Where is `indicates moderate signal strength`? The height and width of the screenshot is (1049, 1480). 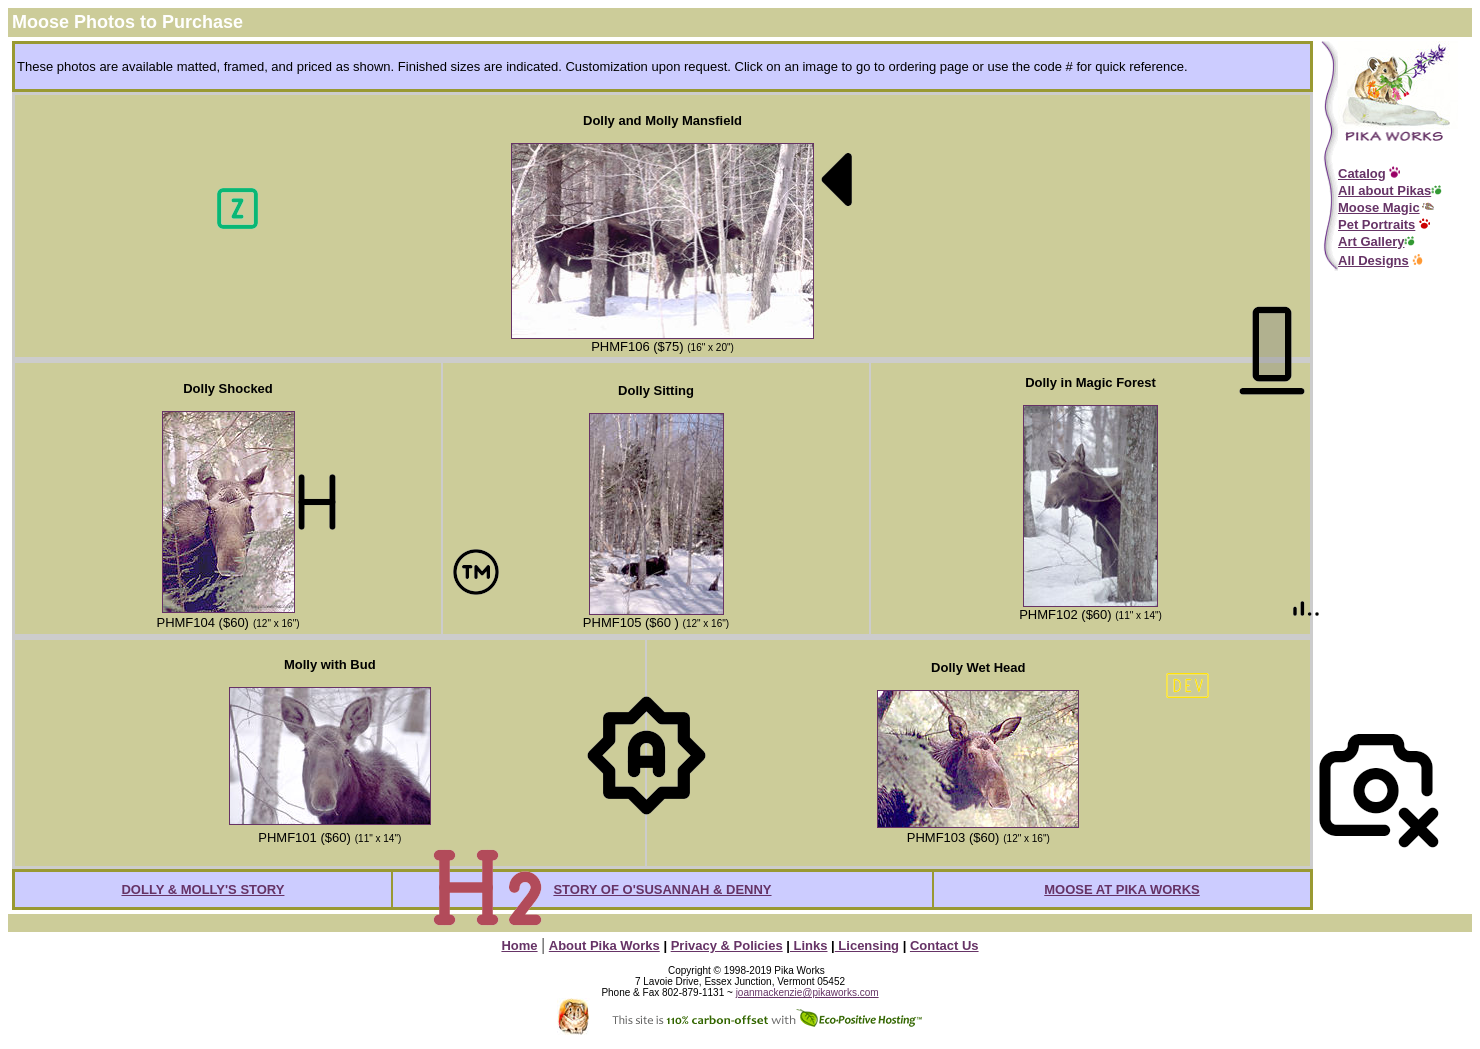 indicates moderate signal strength is located at coordinates (1306, 603).